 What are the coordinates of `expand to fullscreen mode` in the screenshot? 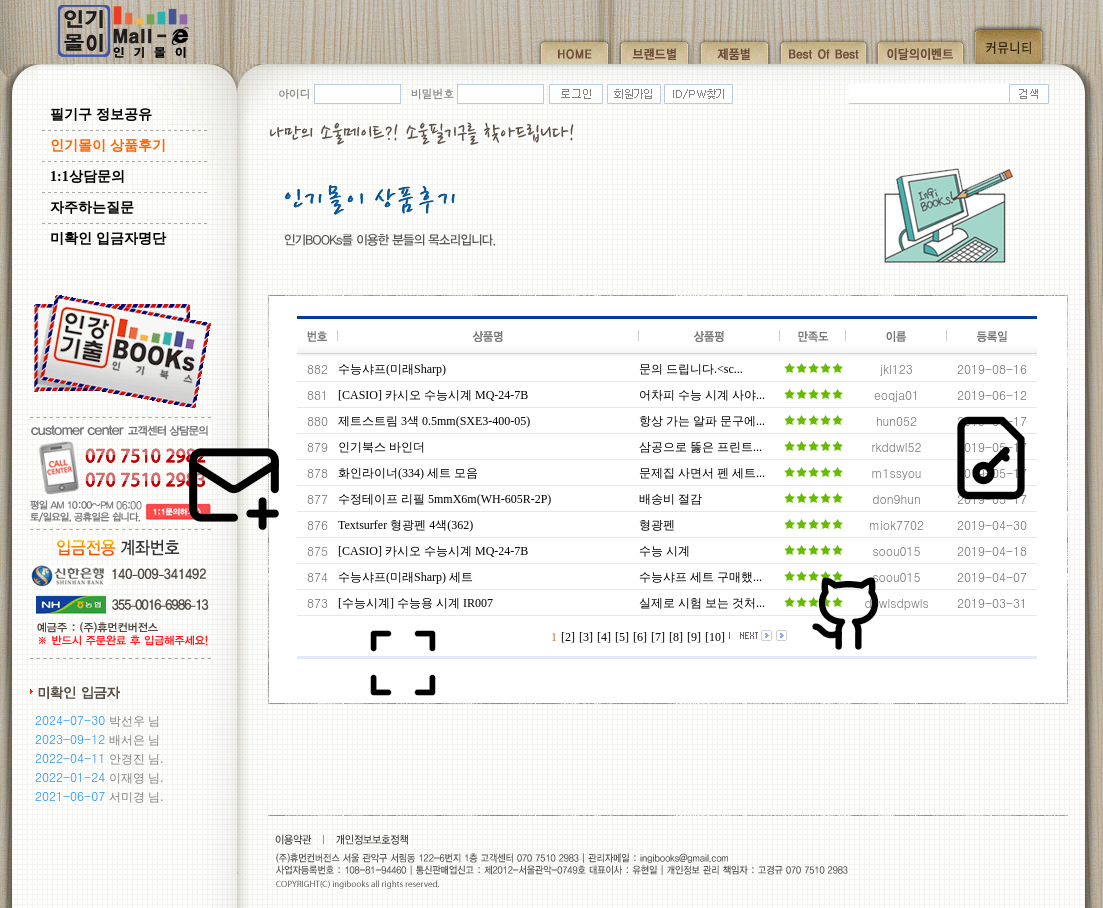 It's located at (403, 663).